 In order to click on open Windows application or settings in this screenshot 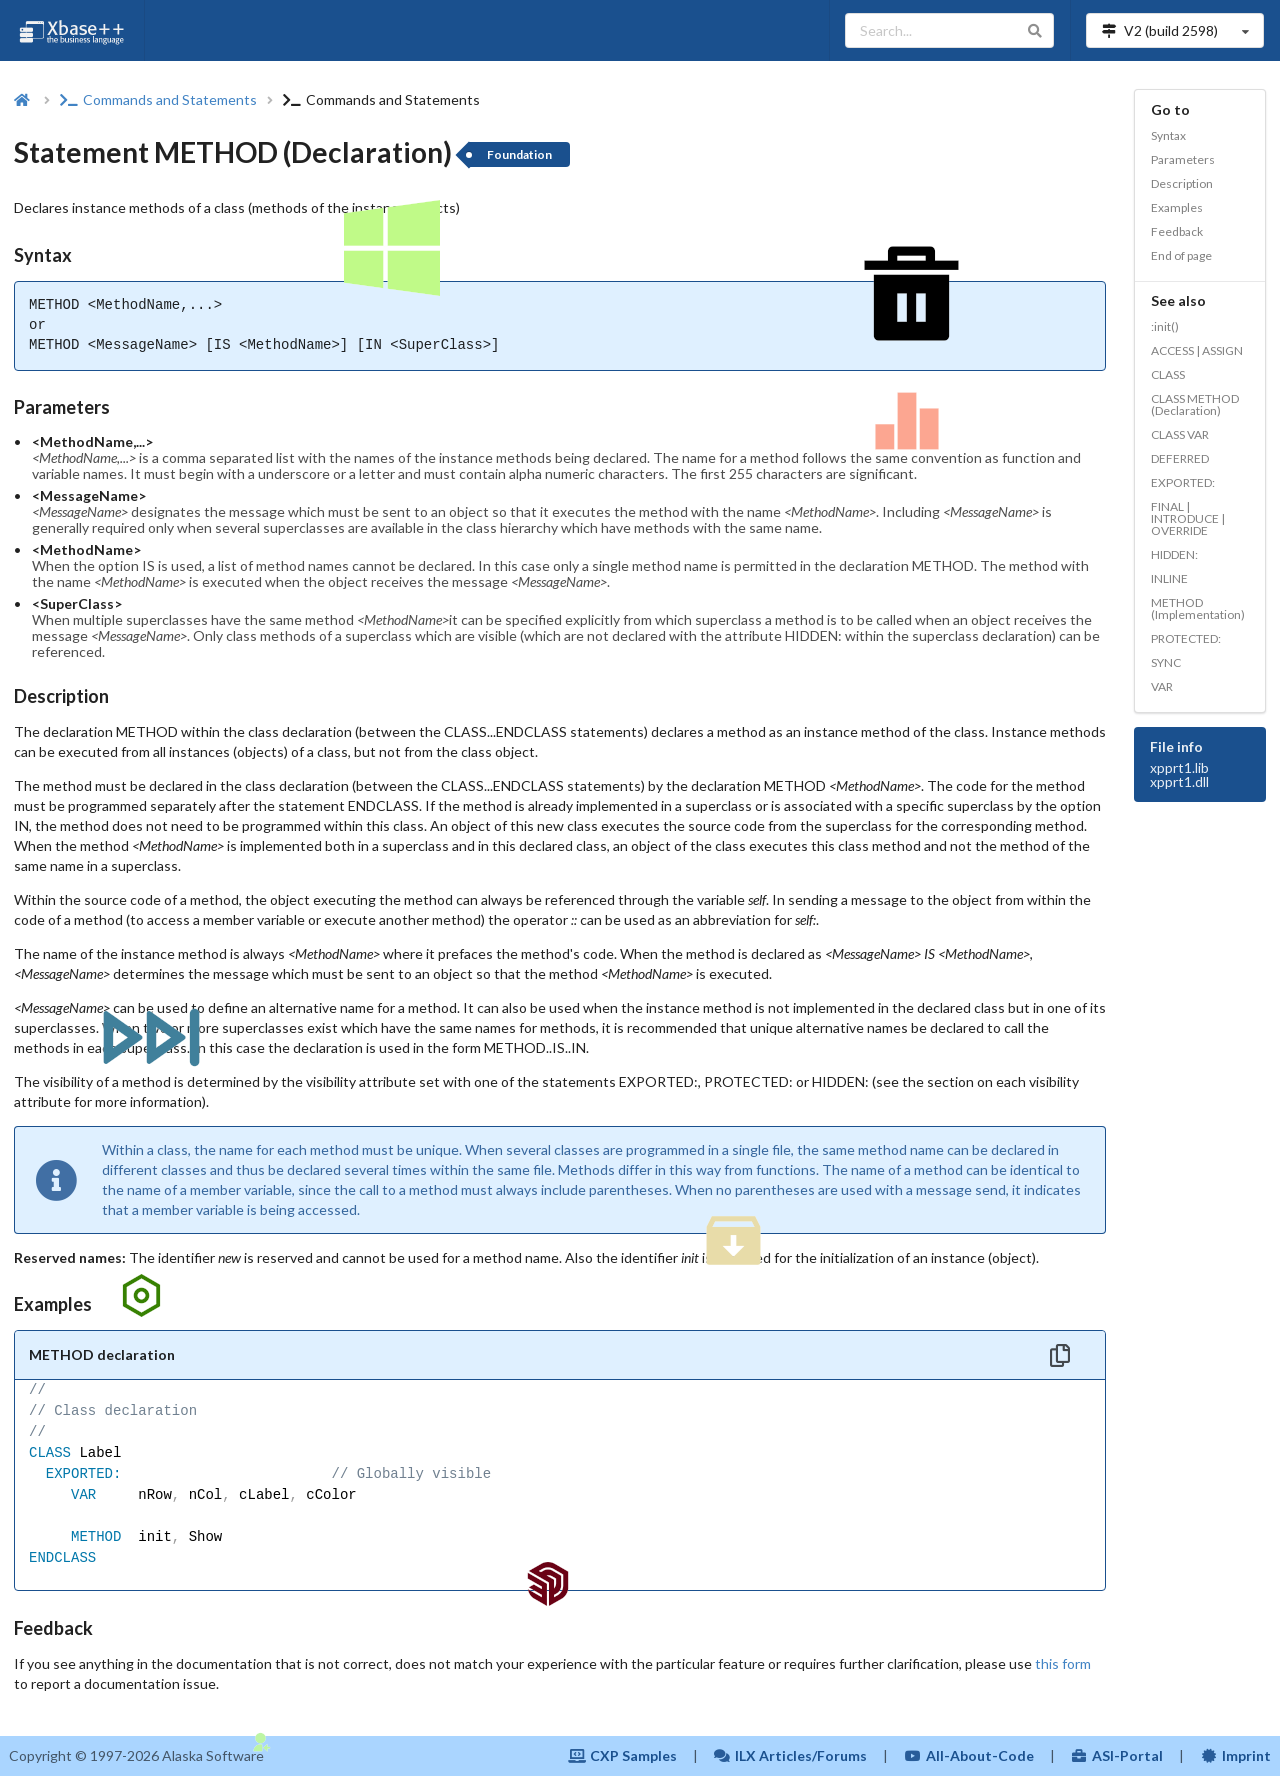, I will do `click(392, 248)`.